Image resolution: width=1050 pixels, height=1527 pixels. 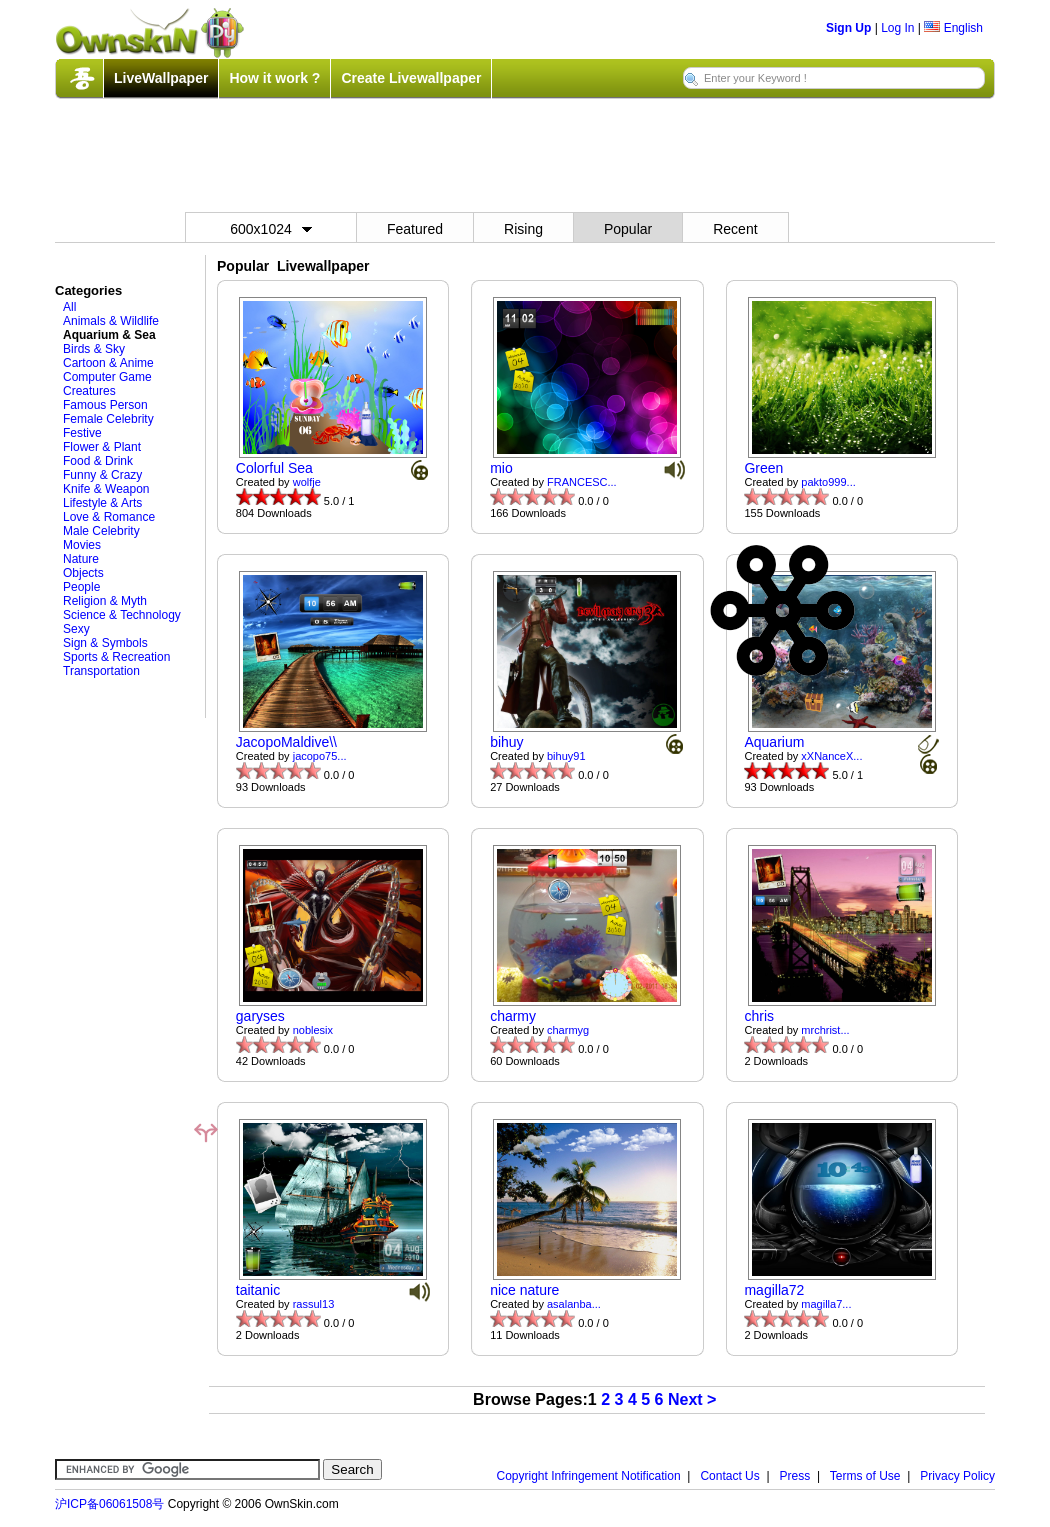 What do you see at coordinates (782, 610) in the screenshot?
I see `view star network topology` at bounding box center [782, 610].